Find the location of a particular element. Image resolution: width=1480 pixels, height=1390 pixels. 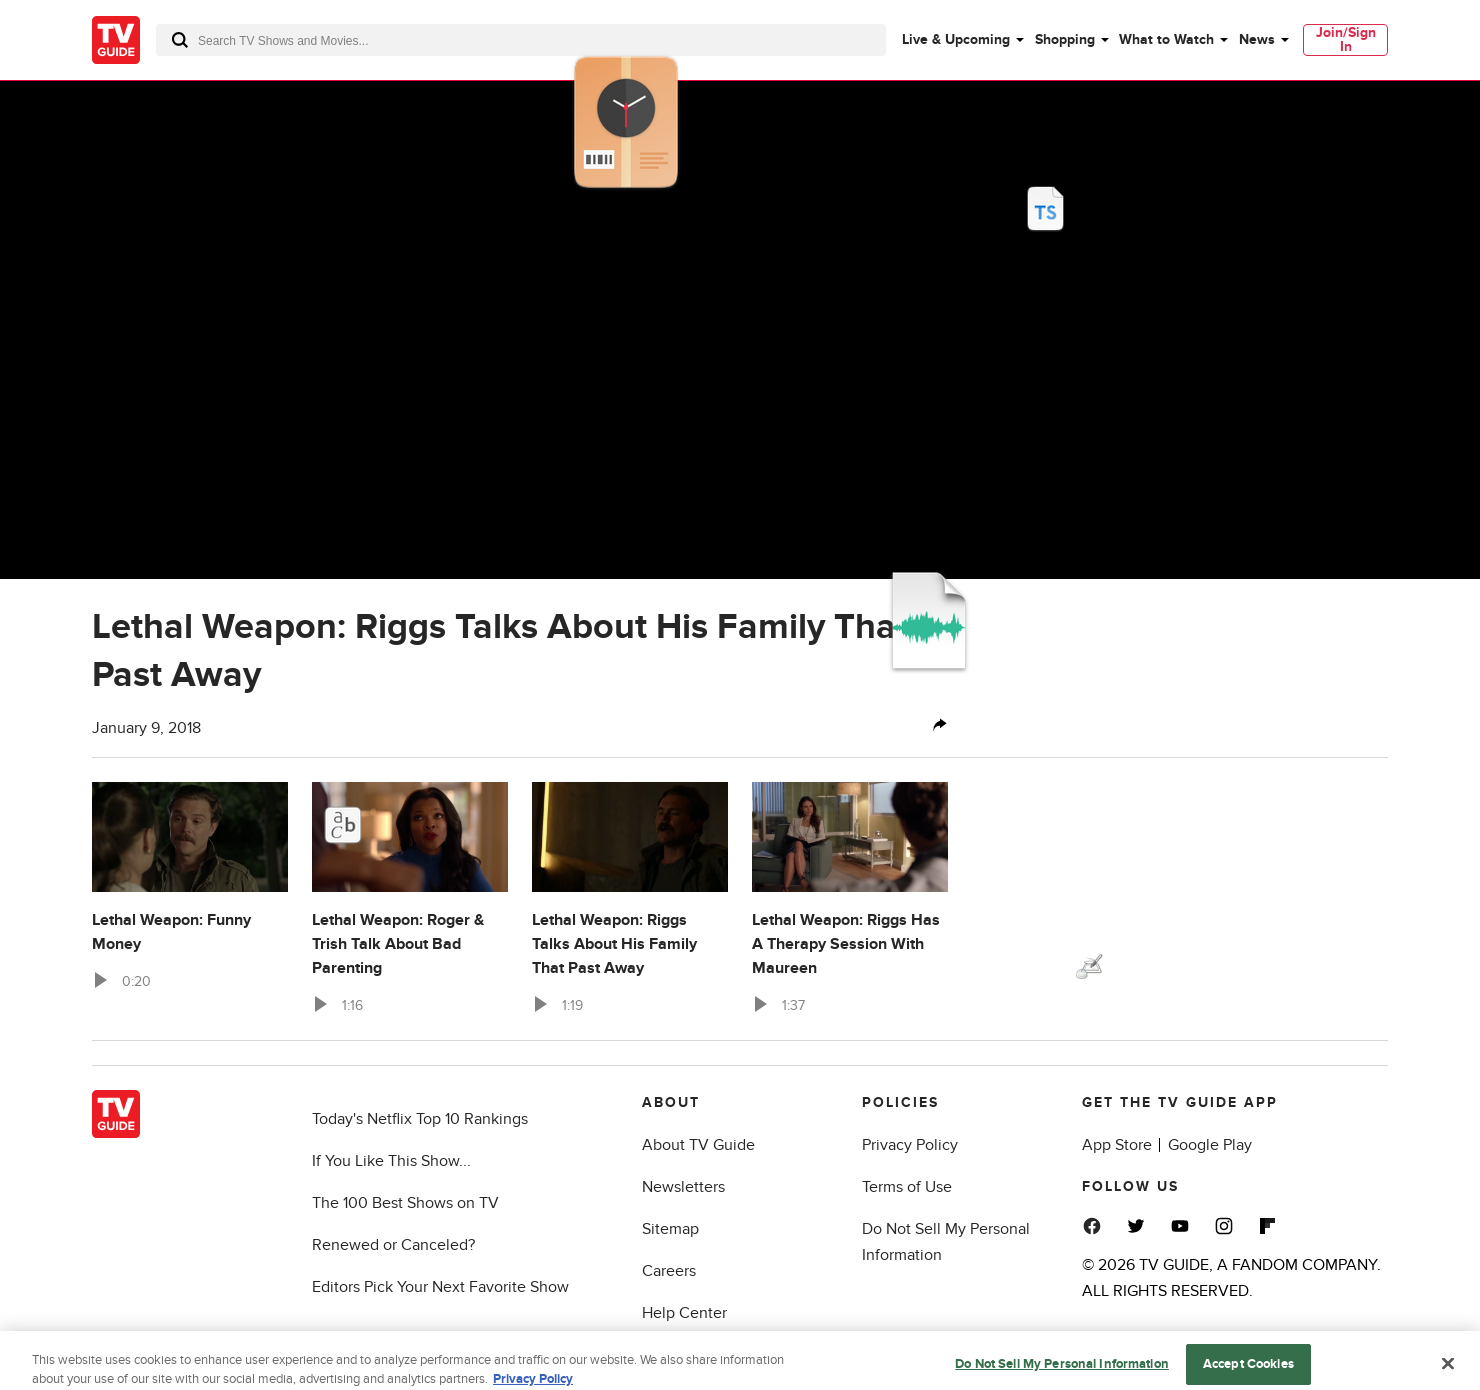

audio file thumbnail in media browser is located at coordinates (929, 623).